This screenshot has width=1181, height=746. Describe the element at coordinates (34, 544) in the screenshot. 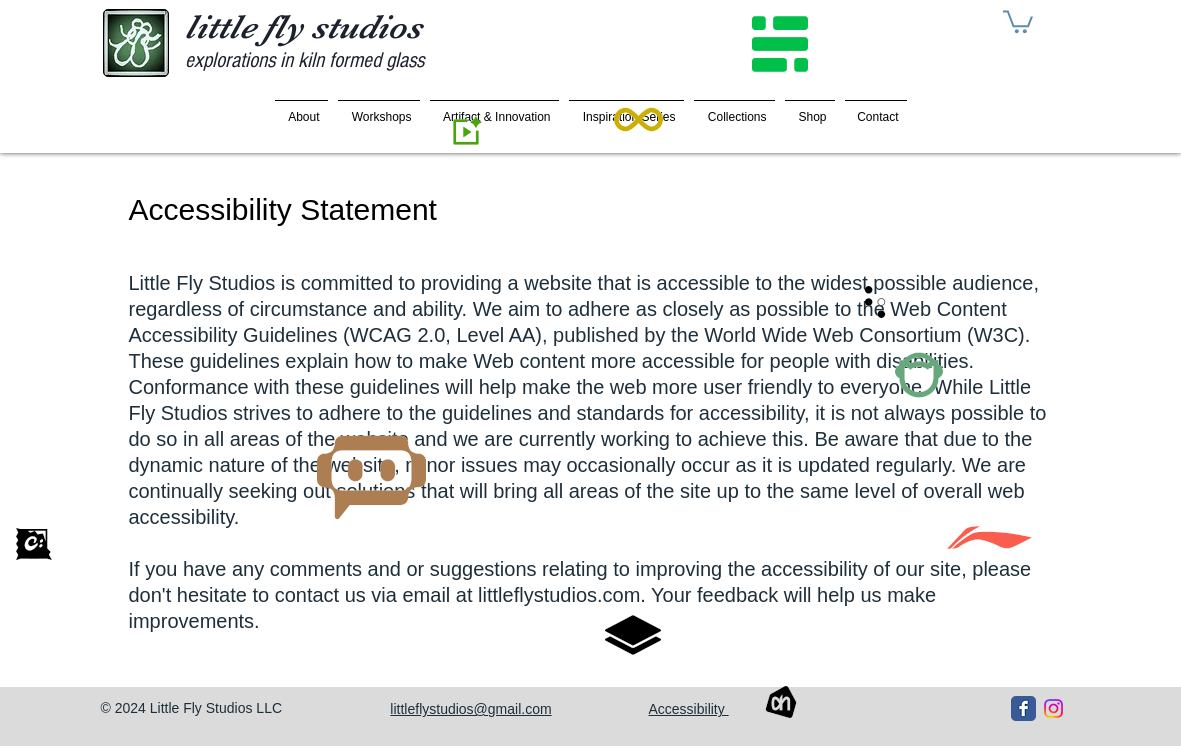

I see `chocolatey package manager logo` at that location.